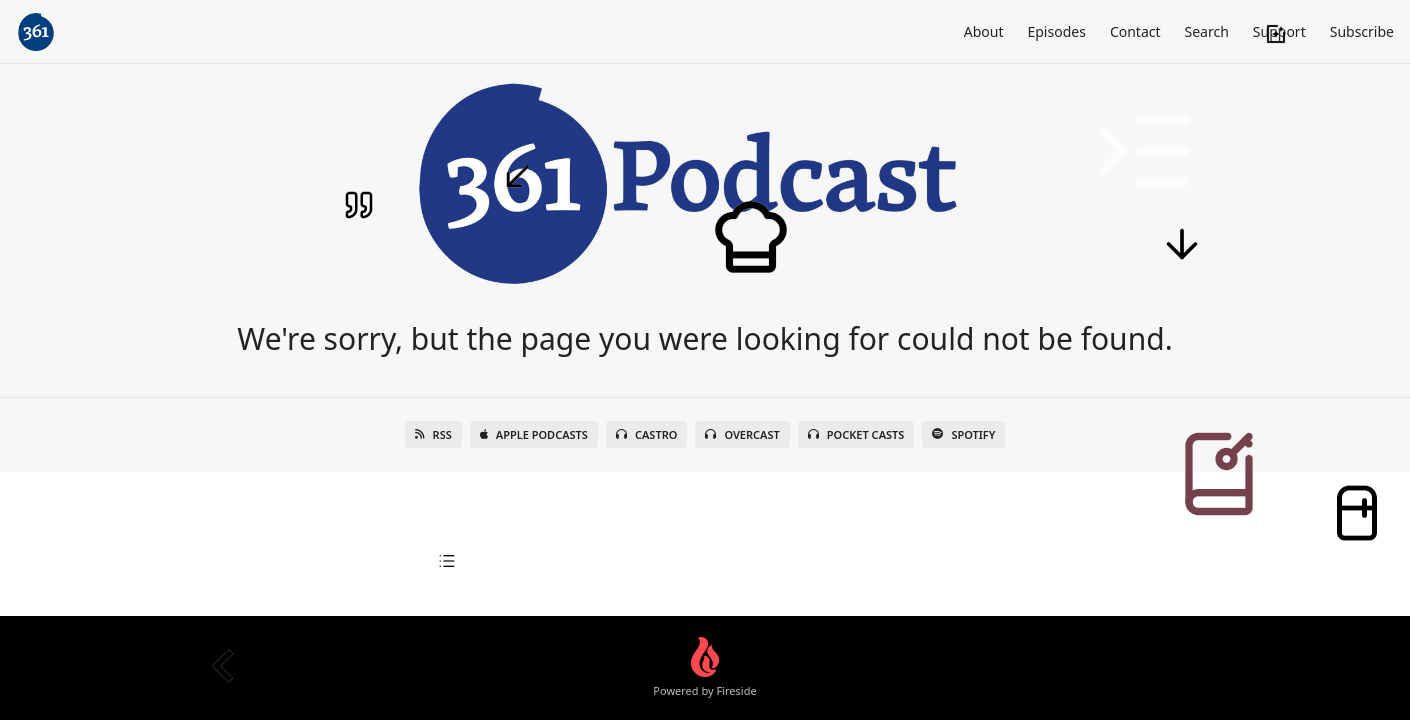 This screenshot has height=720, width=1410. Describe the element at coordinates (751, 237) in the screenshot. I see `browse recipes or cooking content` at that location.